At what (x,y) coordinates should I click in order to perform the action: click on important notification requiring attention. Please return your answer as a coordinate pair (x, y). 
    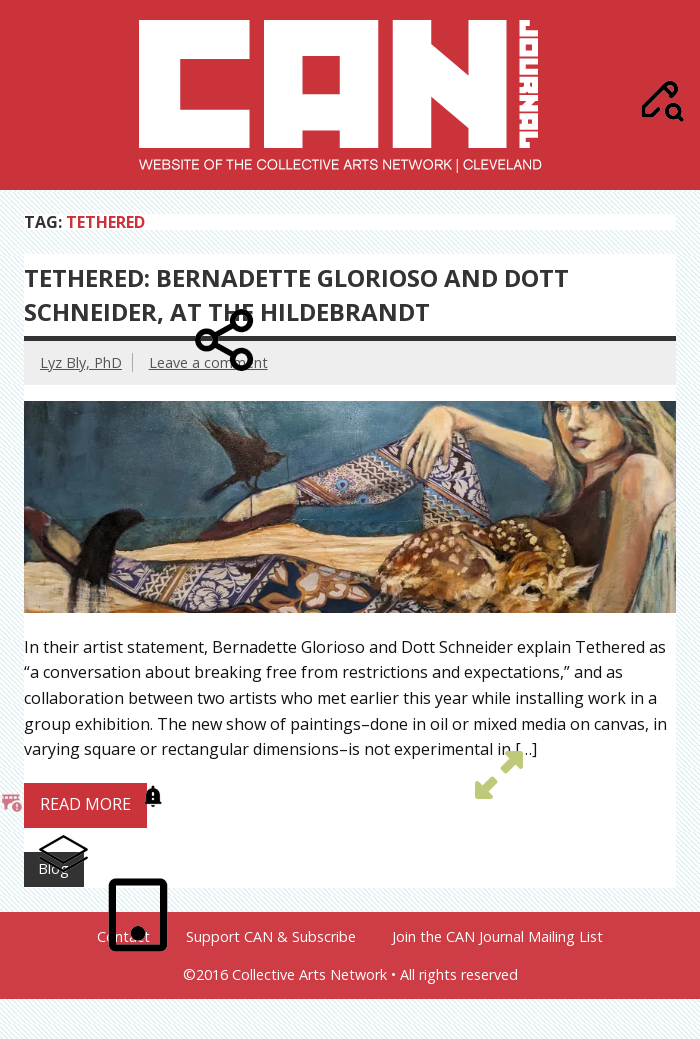
    Looking at the image, I should click on (153, 796).